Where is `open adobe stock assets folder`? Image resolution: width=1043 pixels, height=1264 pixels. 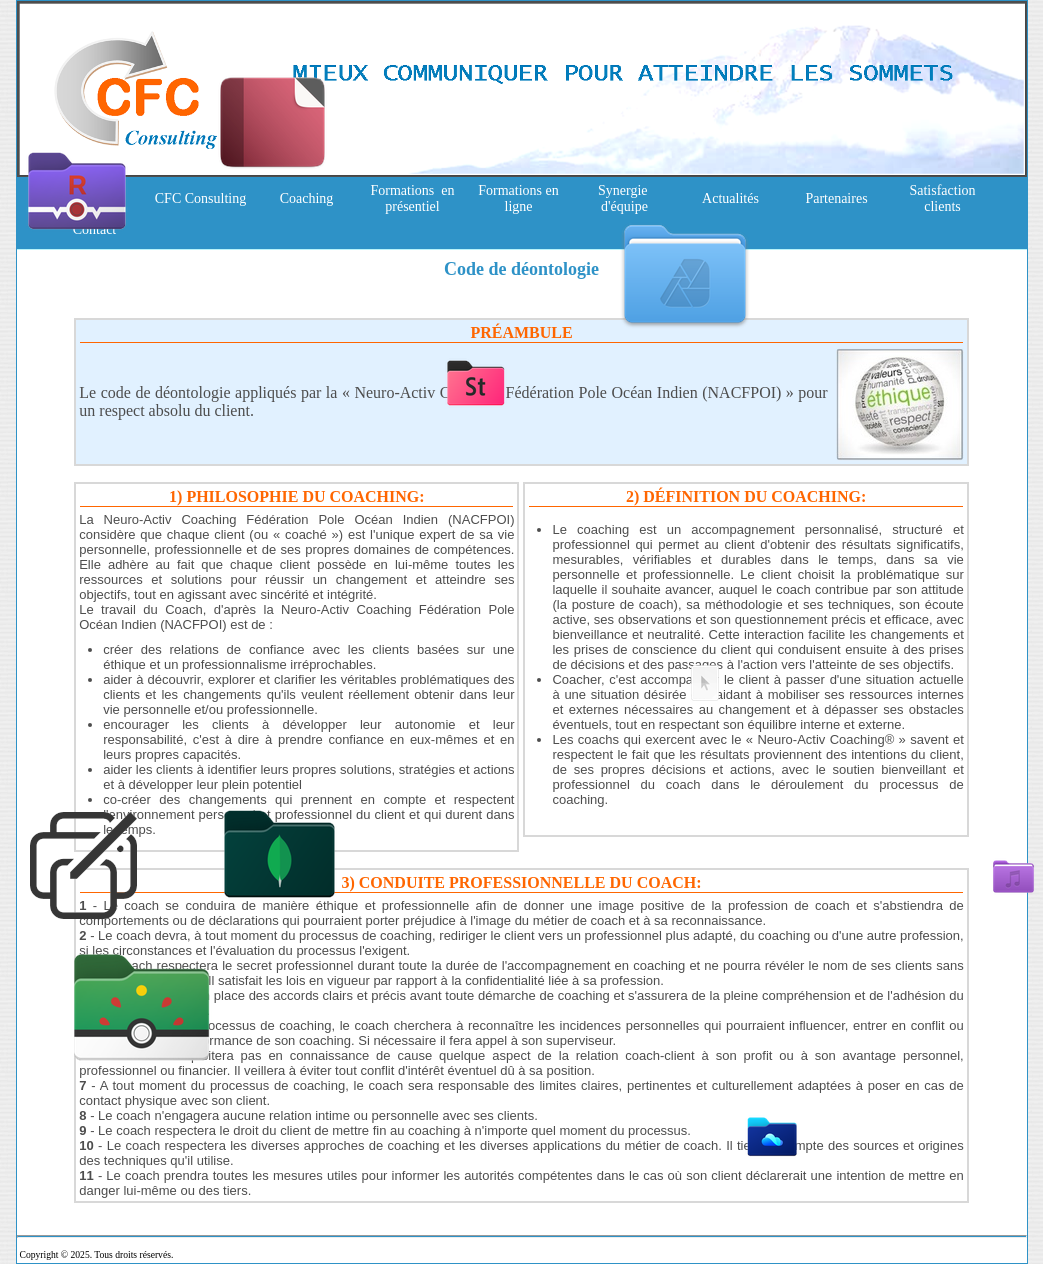
open adobe stock assets folder is located at coordinates (475, 384).